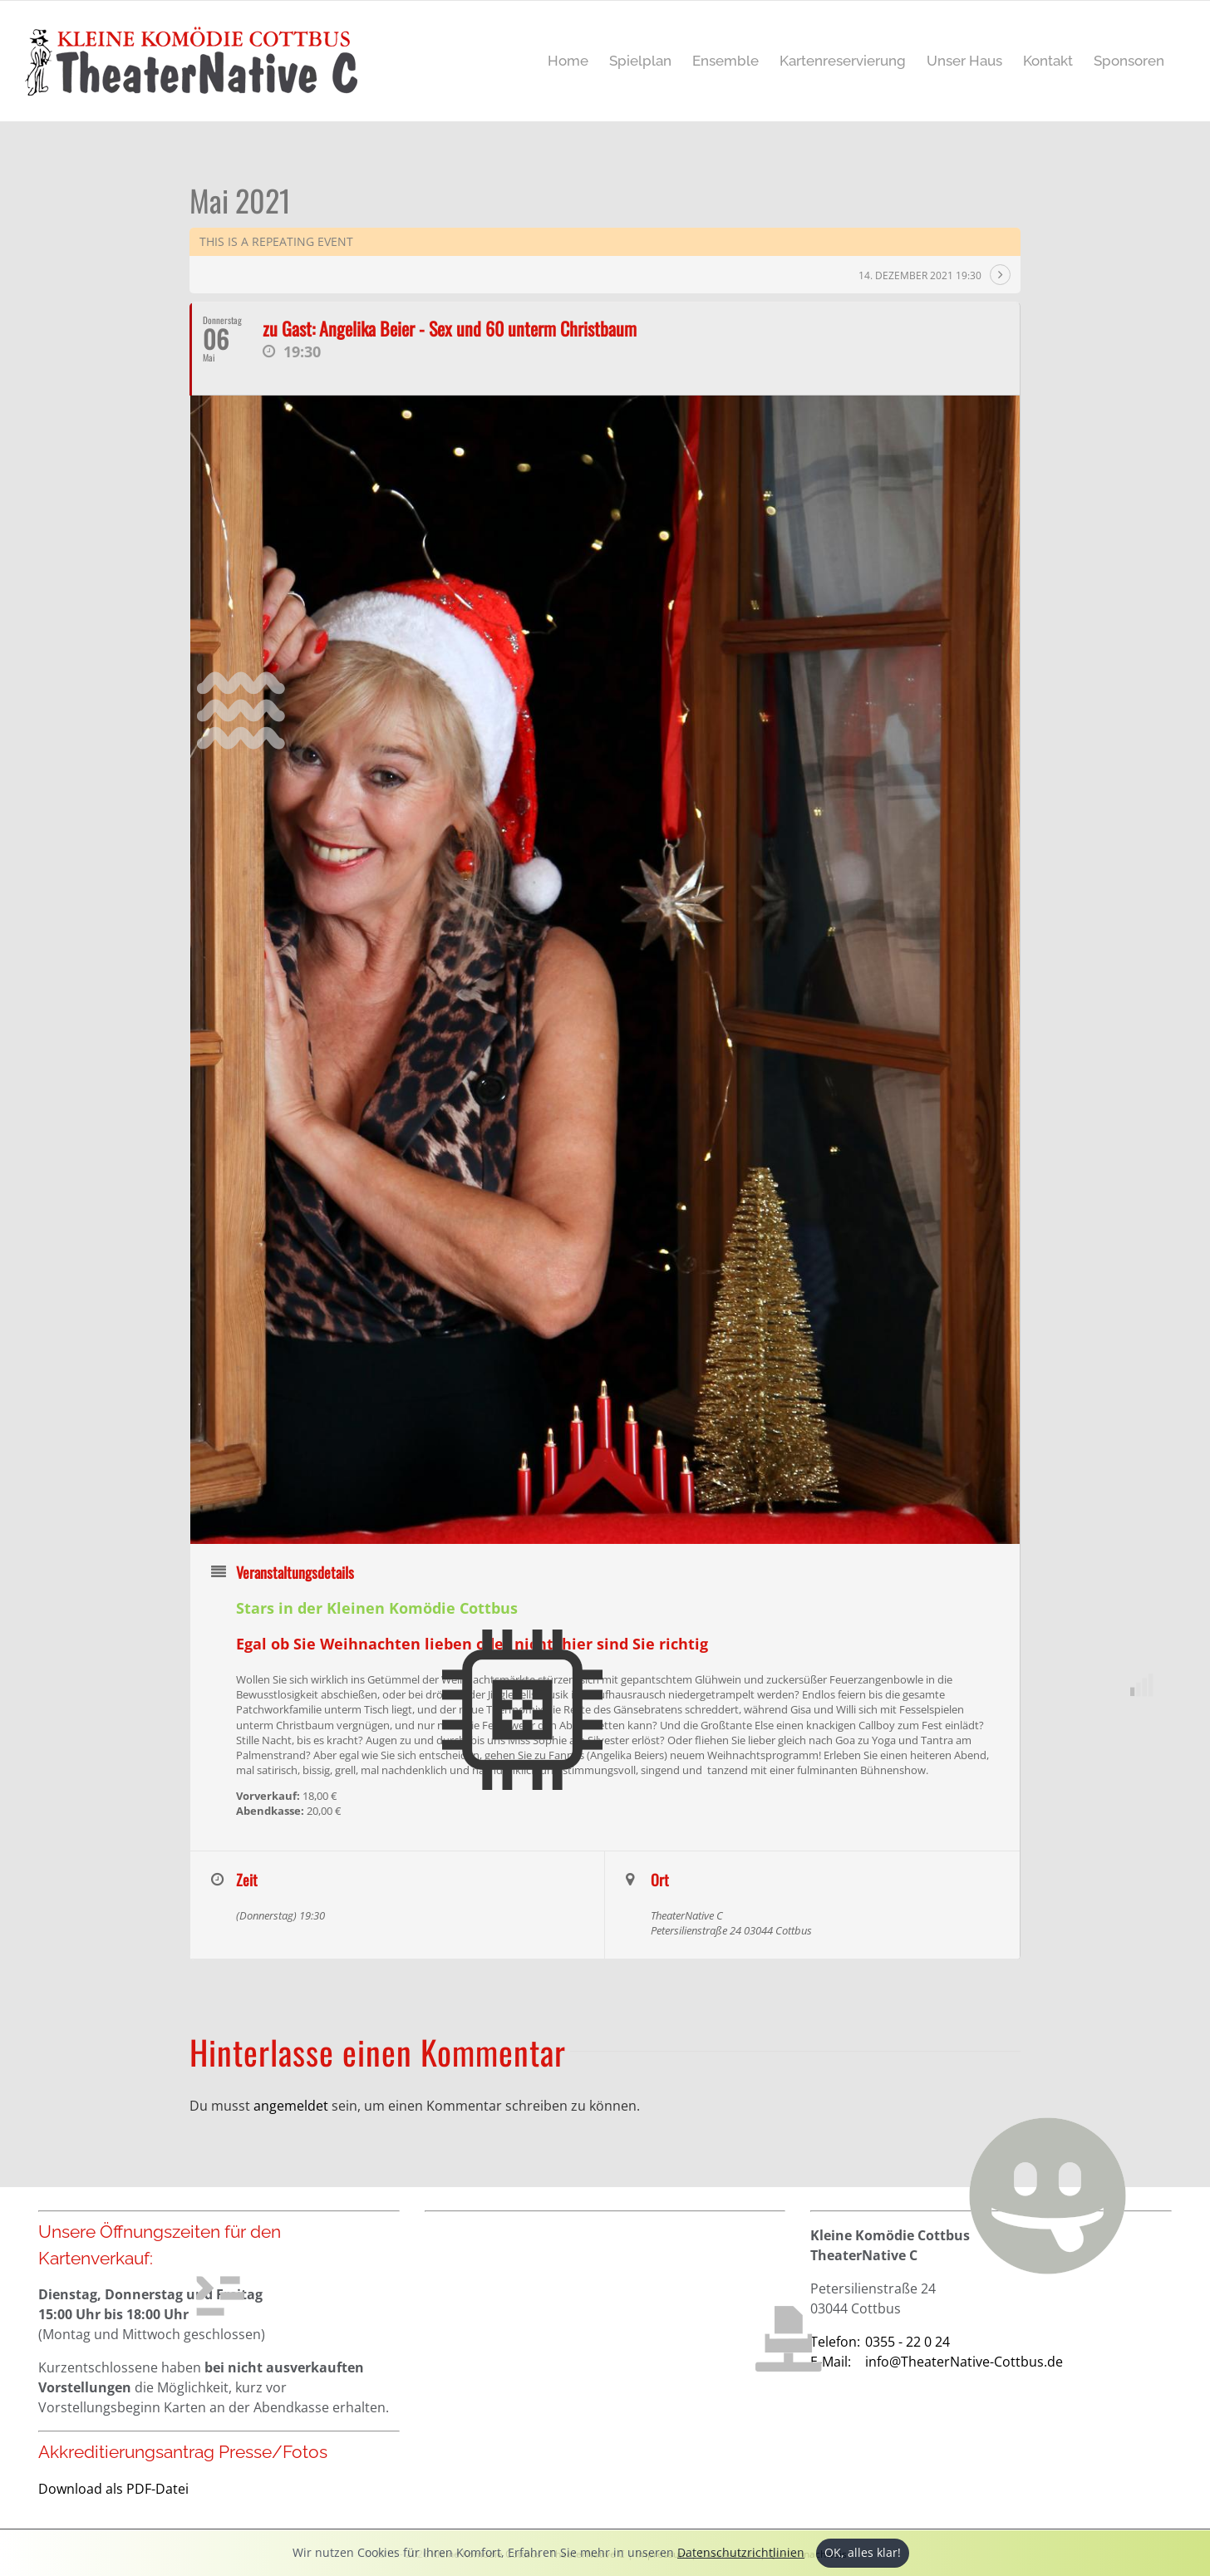 The image size is (1210, 2576). What do you see at coordinates (522, 1709) in the screenshot?
I see `access electronics or hardware settings` at bounding box center [522, 1709].